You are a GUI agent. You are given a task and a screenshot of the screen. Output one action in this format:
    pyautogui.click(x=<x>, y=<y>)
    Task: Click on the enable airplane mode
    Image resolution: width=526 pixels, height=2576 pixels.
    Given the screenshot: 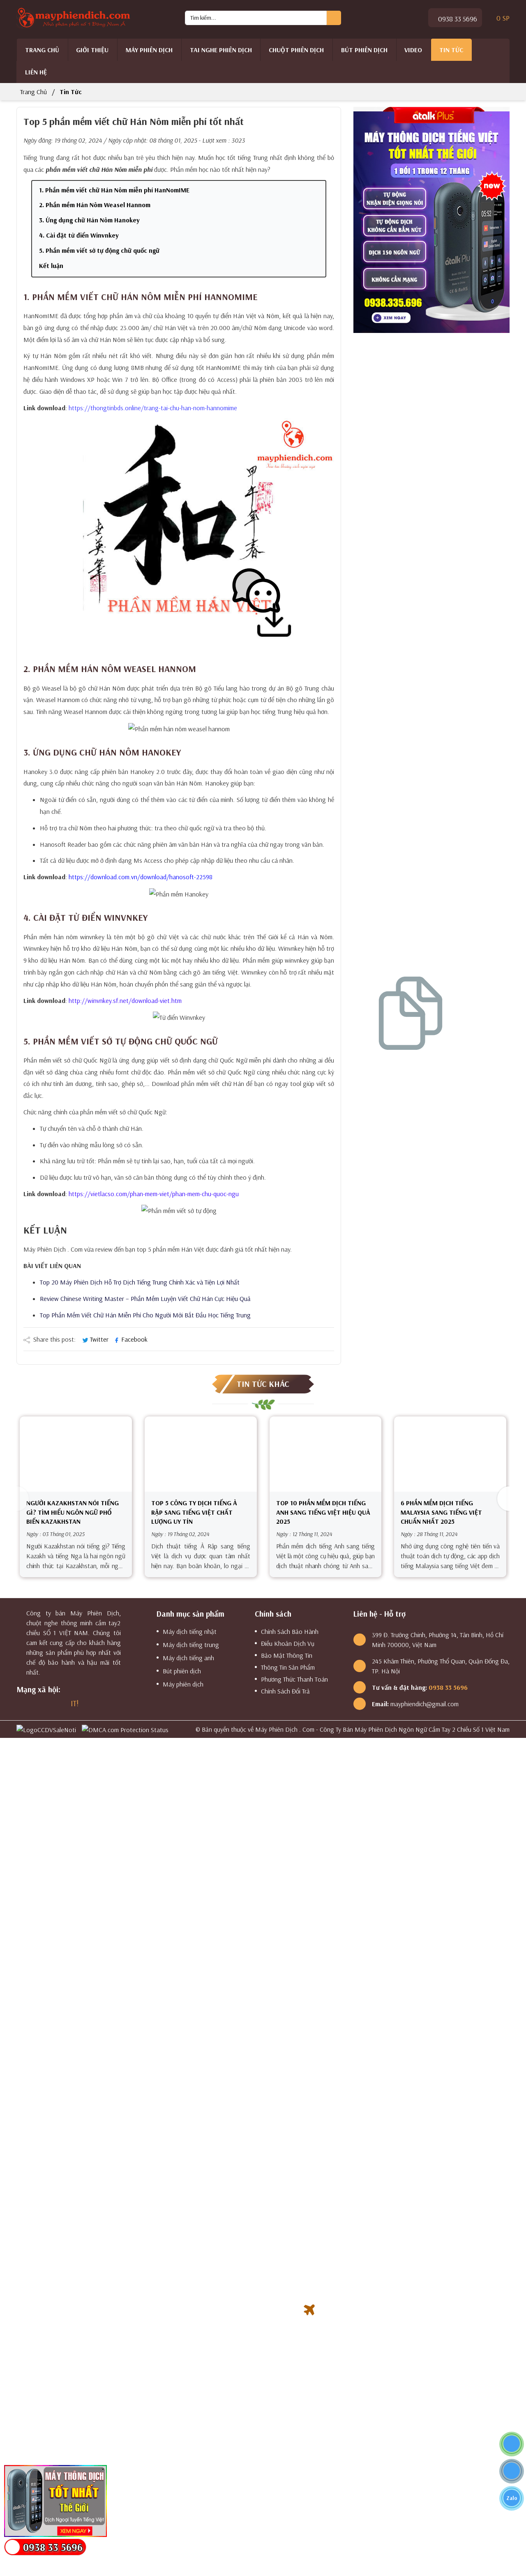 What is the action you would take?
    pyautogui.click(x=309, y=2310)
    